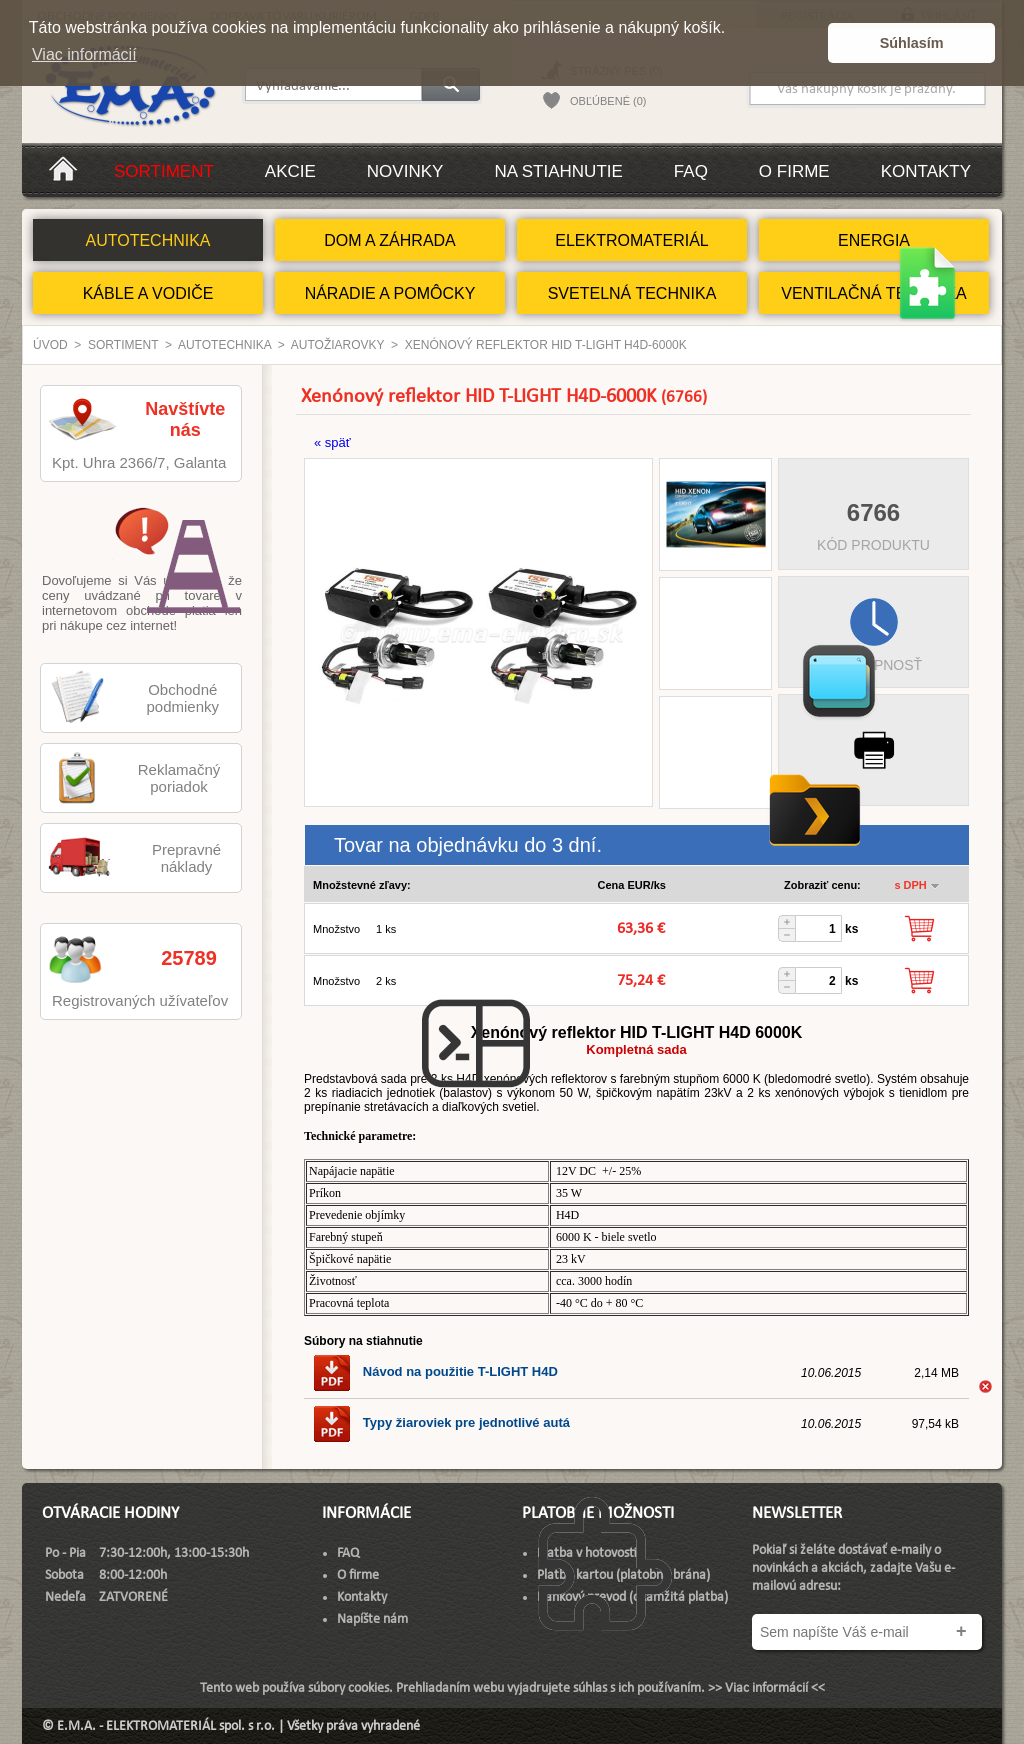 This screenshot has width=1024, height=1744. I want to click on open tilix terminal emulator, so click(476, 1040).